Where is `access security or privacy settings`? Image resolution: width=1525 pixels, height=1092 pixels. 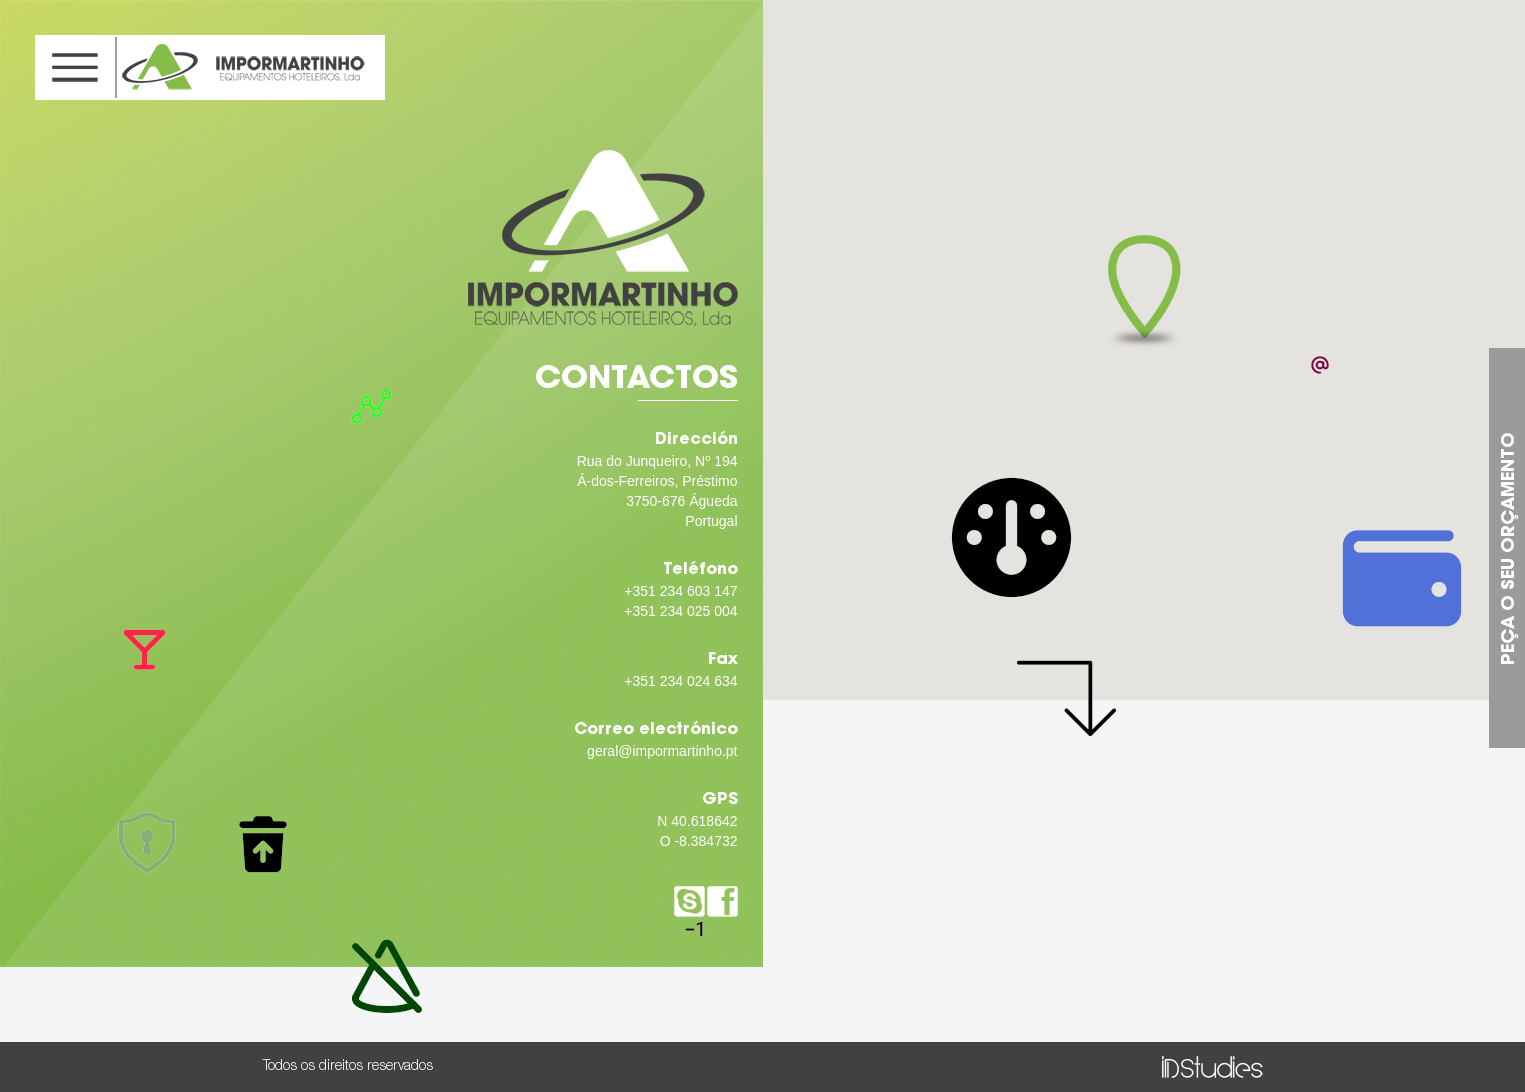 access security or privacy settings is located at coordinates (145, 843).